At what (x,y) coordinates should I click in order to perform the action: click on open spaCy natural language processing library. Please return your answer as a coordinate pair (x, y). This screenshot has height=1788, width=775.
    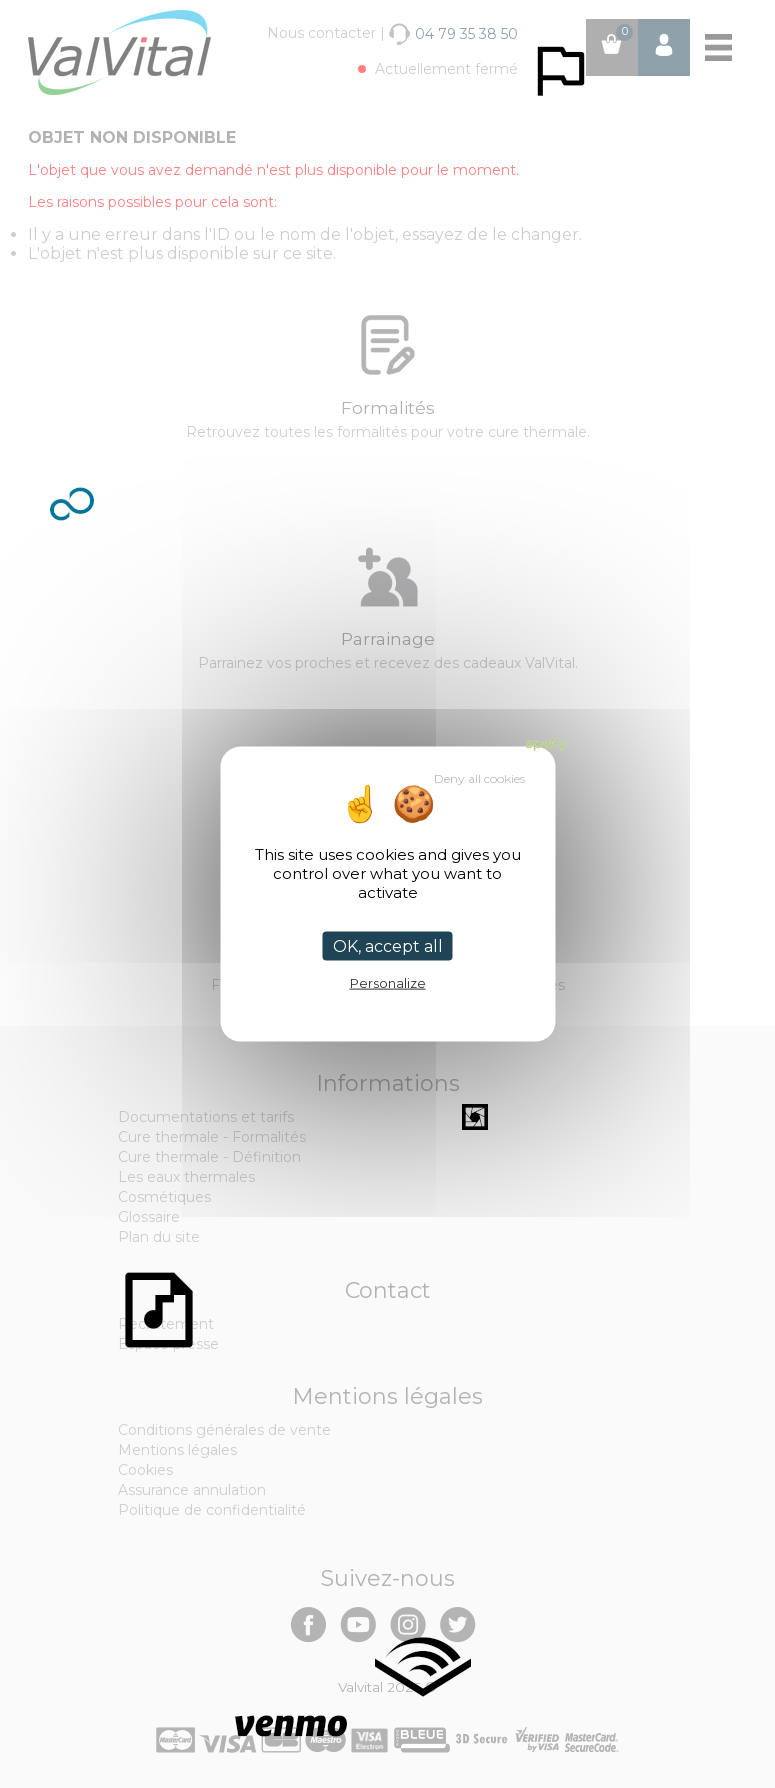
    Looking at the image, I should click on (546, 744).